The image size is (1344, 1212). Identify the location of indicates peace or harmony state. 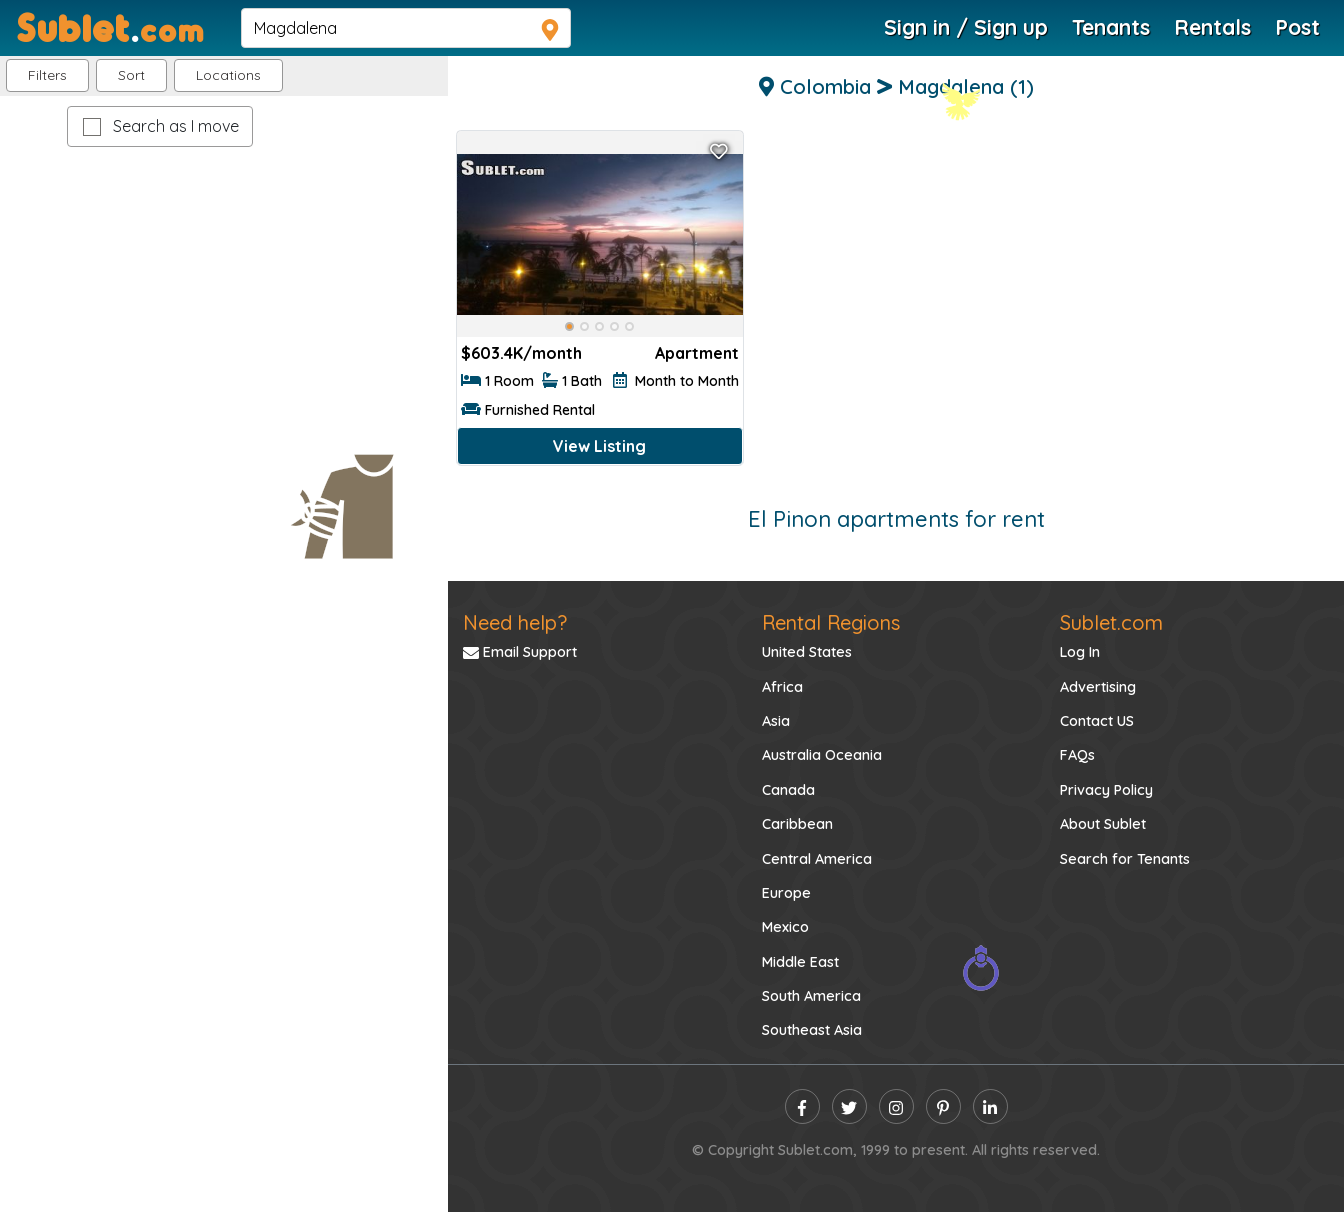
(961, 102).